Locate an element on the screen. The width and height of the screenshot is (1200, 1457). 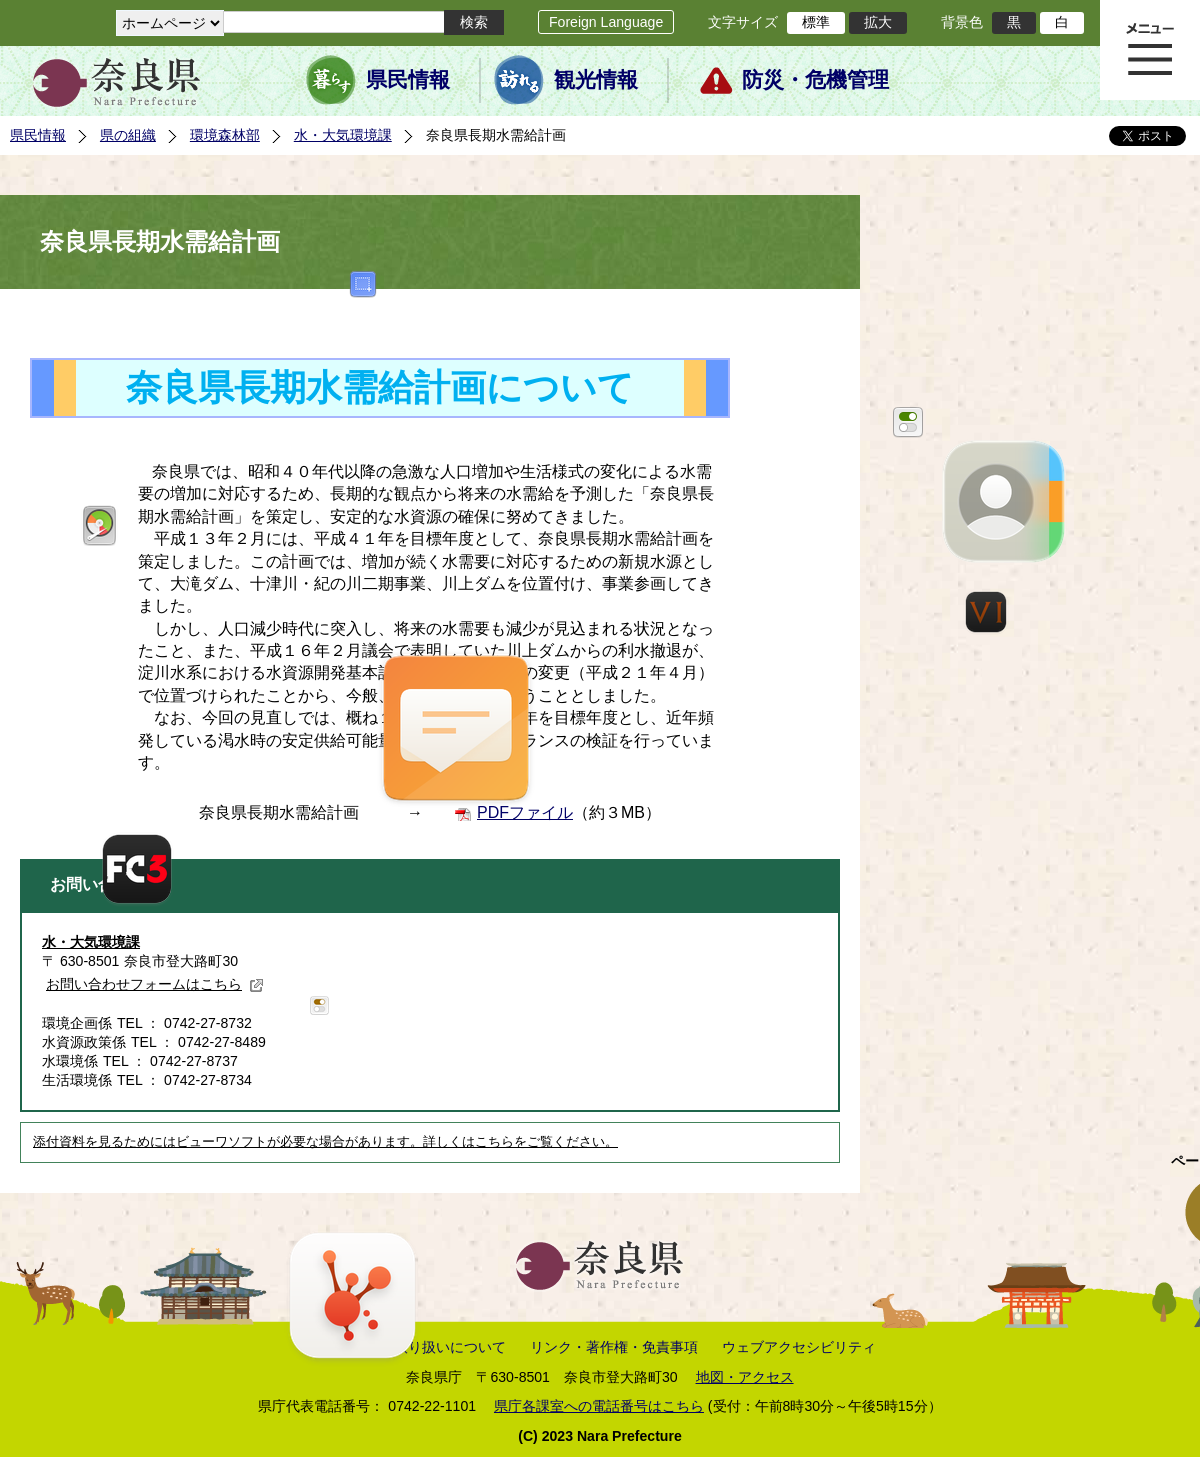
take a screenshot is located at coordinates (363, 284).